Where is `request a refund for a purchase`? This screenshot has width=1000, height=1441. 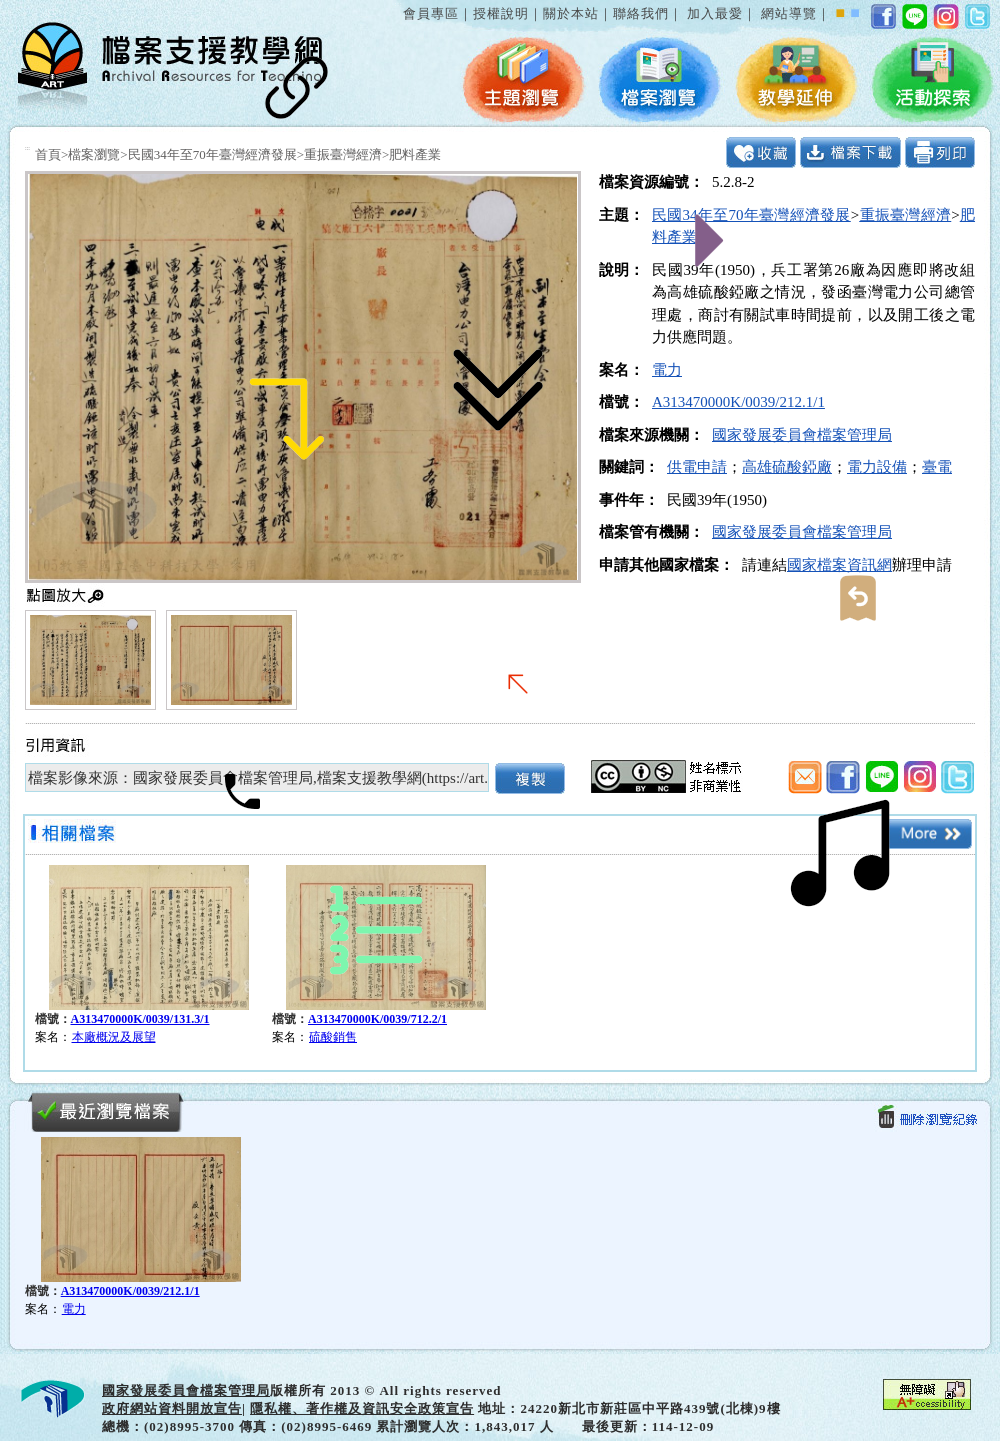
request a refund for a purchase is located at coordinates (858, 598).